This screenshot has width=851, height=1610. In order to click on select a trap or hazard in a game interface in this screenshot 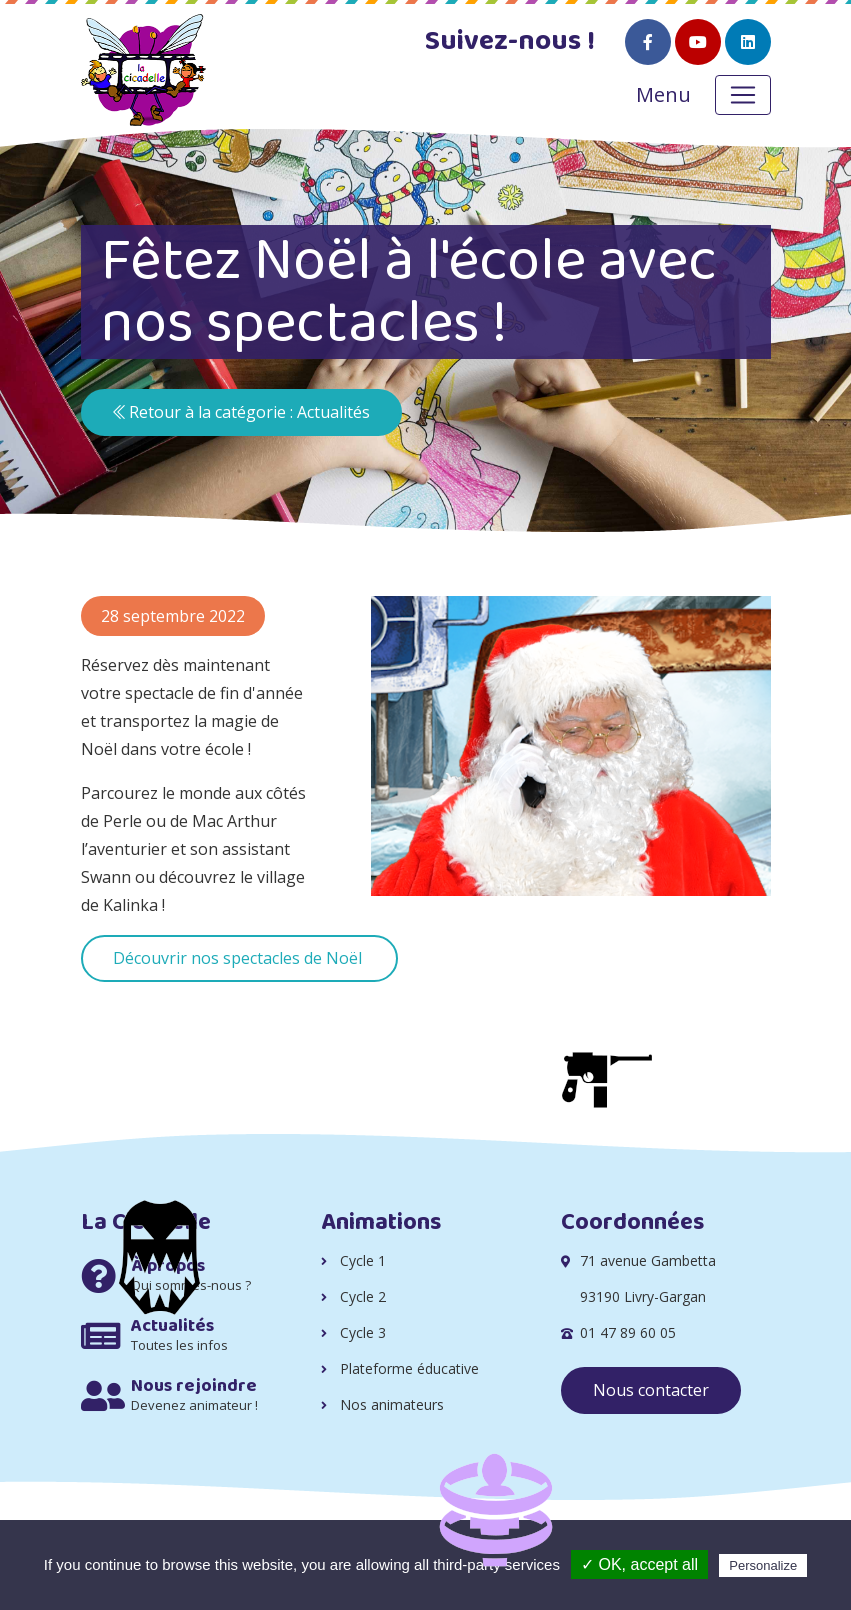, I will do `click(159, 1257)`.